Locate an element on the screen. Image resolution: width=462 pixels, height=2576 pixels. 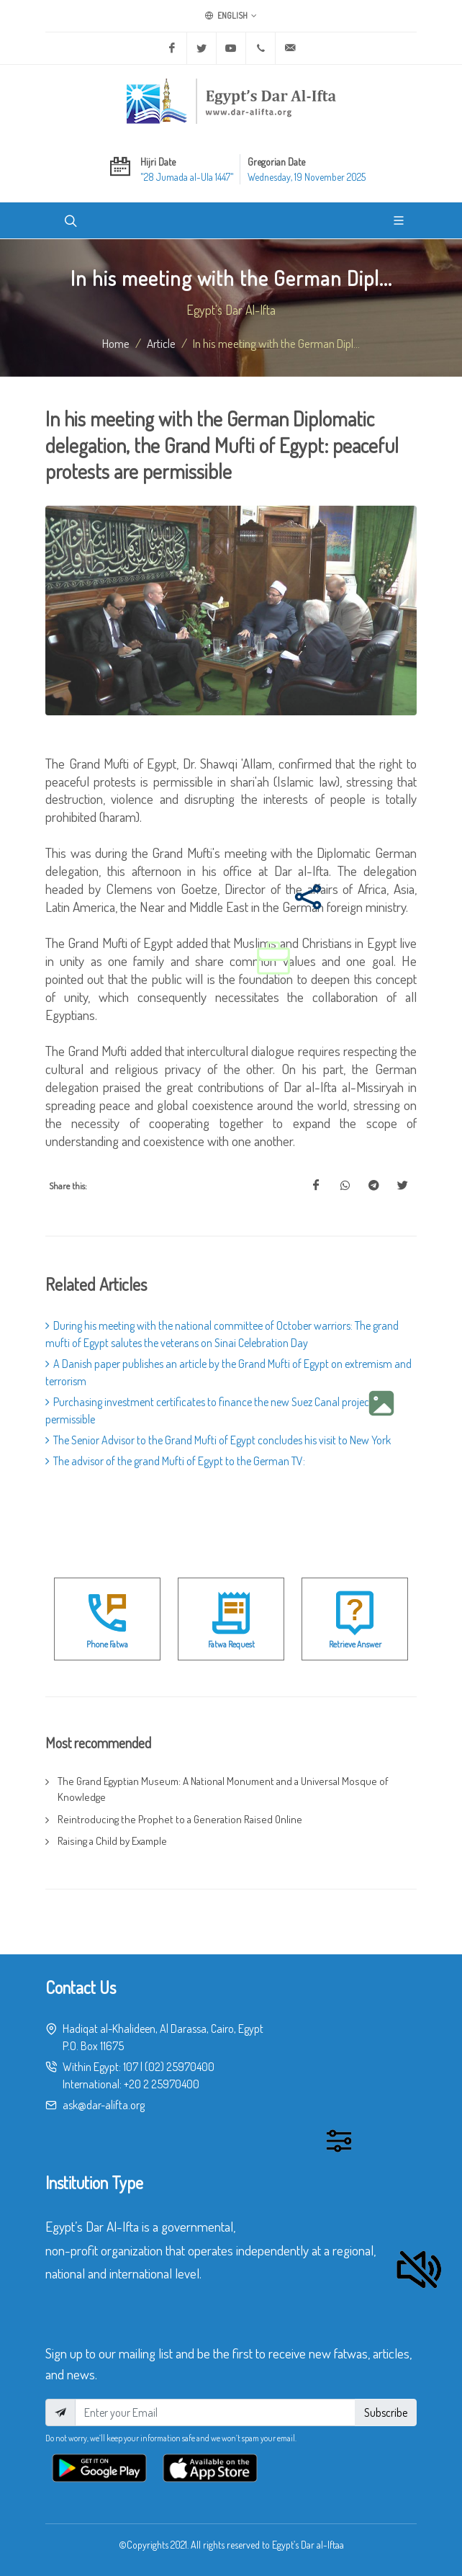
mute audio or sound is located at coordinates (418, 2269).